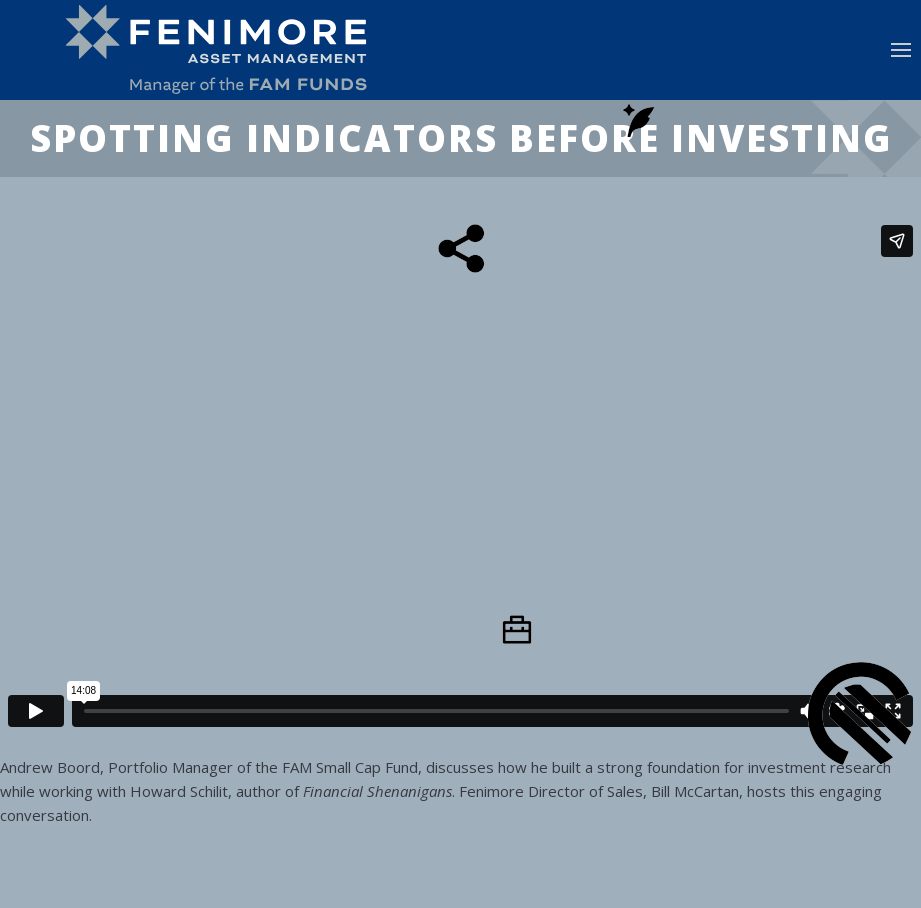 This screenshot has height=908, width=921. I want to click on compose with AI writing assistance, so click(641, 122).